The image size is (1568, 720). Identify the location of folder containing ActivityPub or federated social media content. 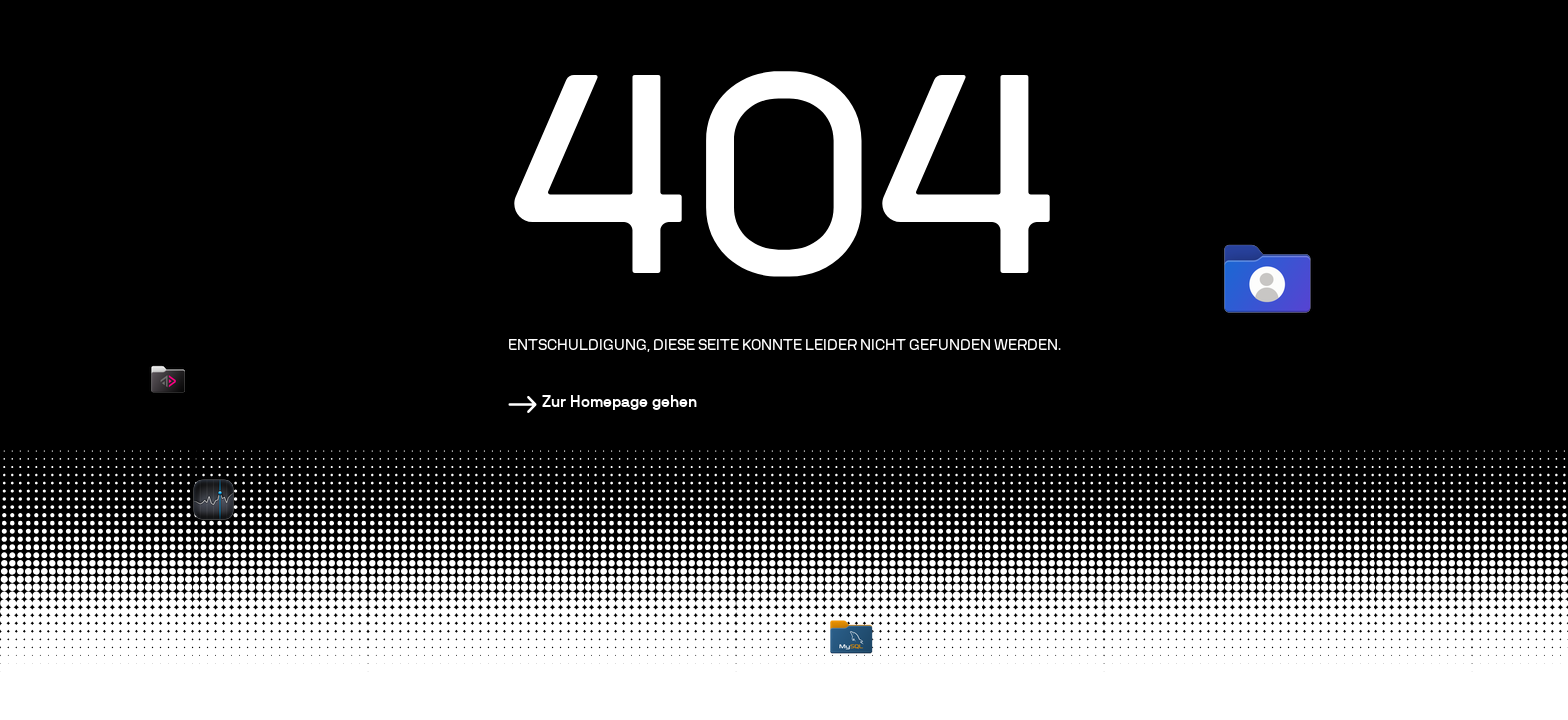
(168, 380).